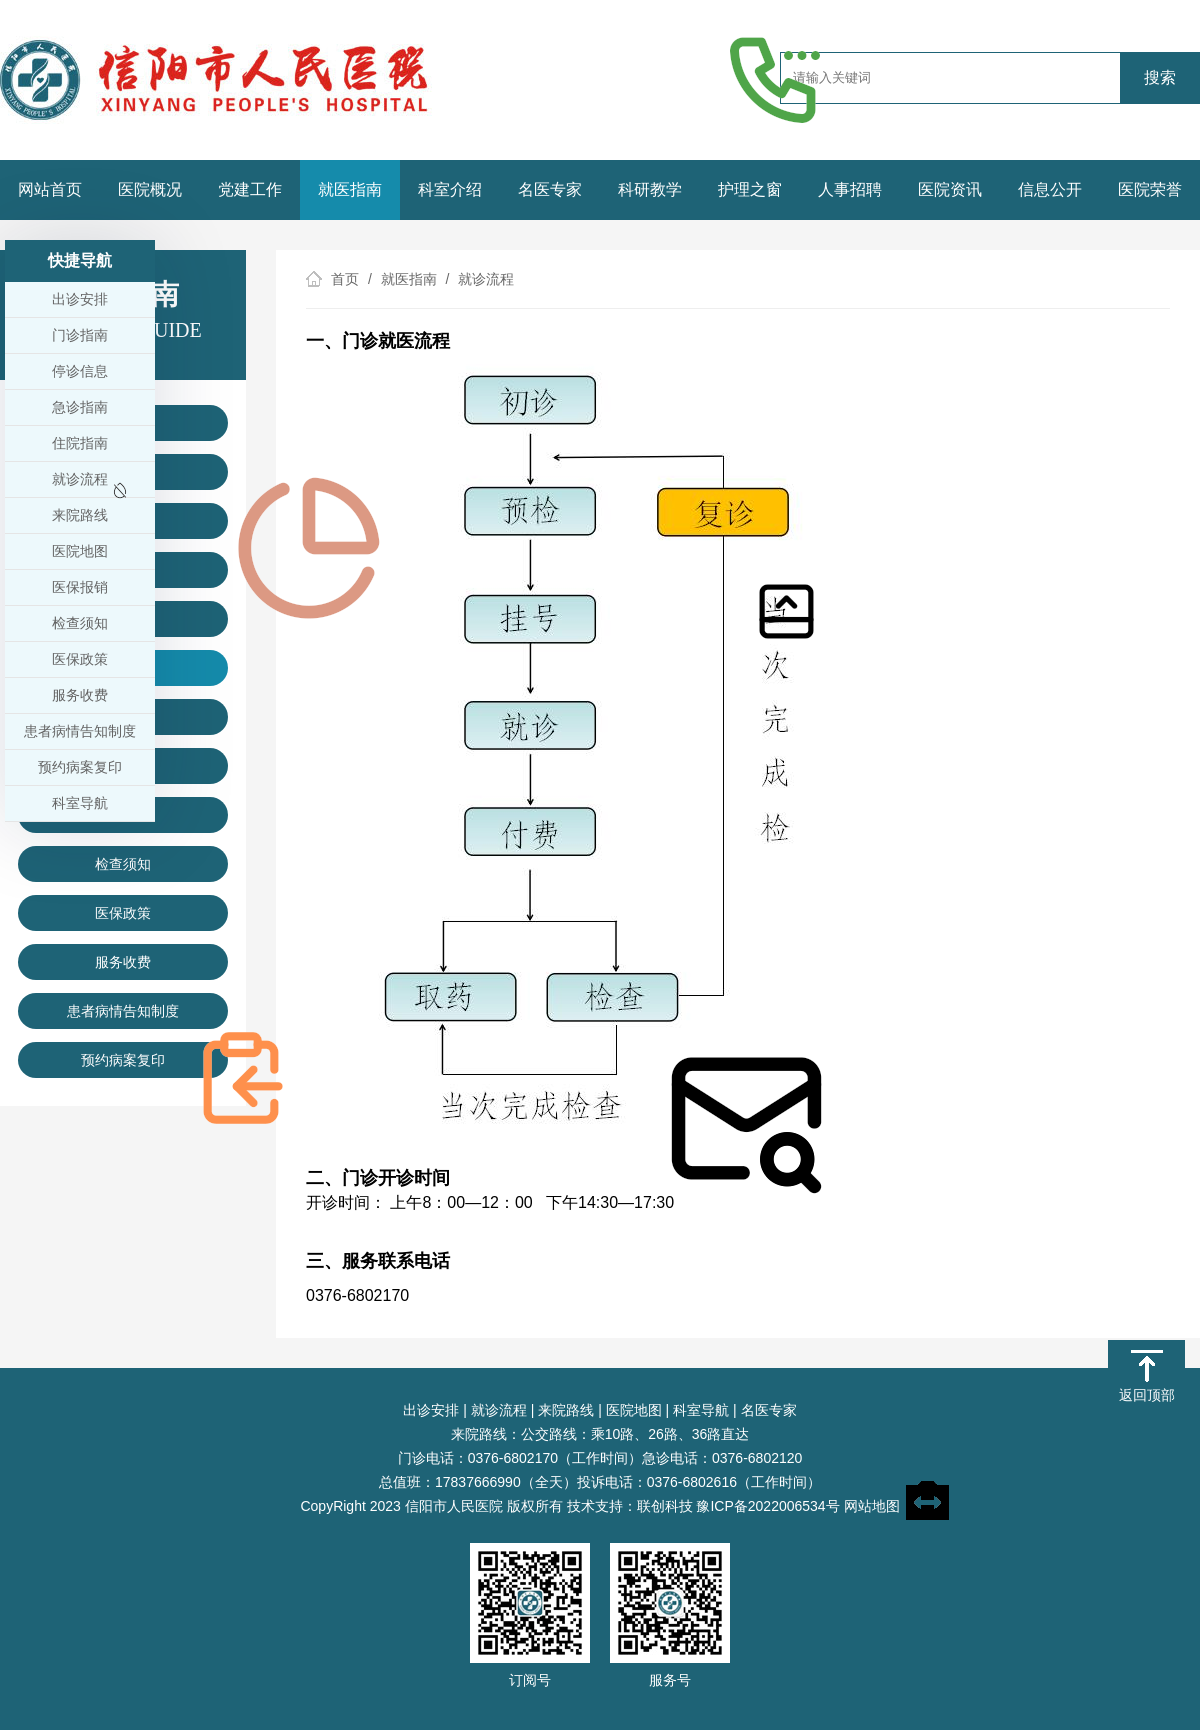  Describe the element at coordinates (120, 491) in the screenshot. I see `disable water or liquid detection` at that location.